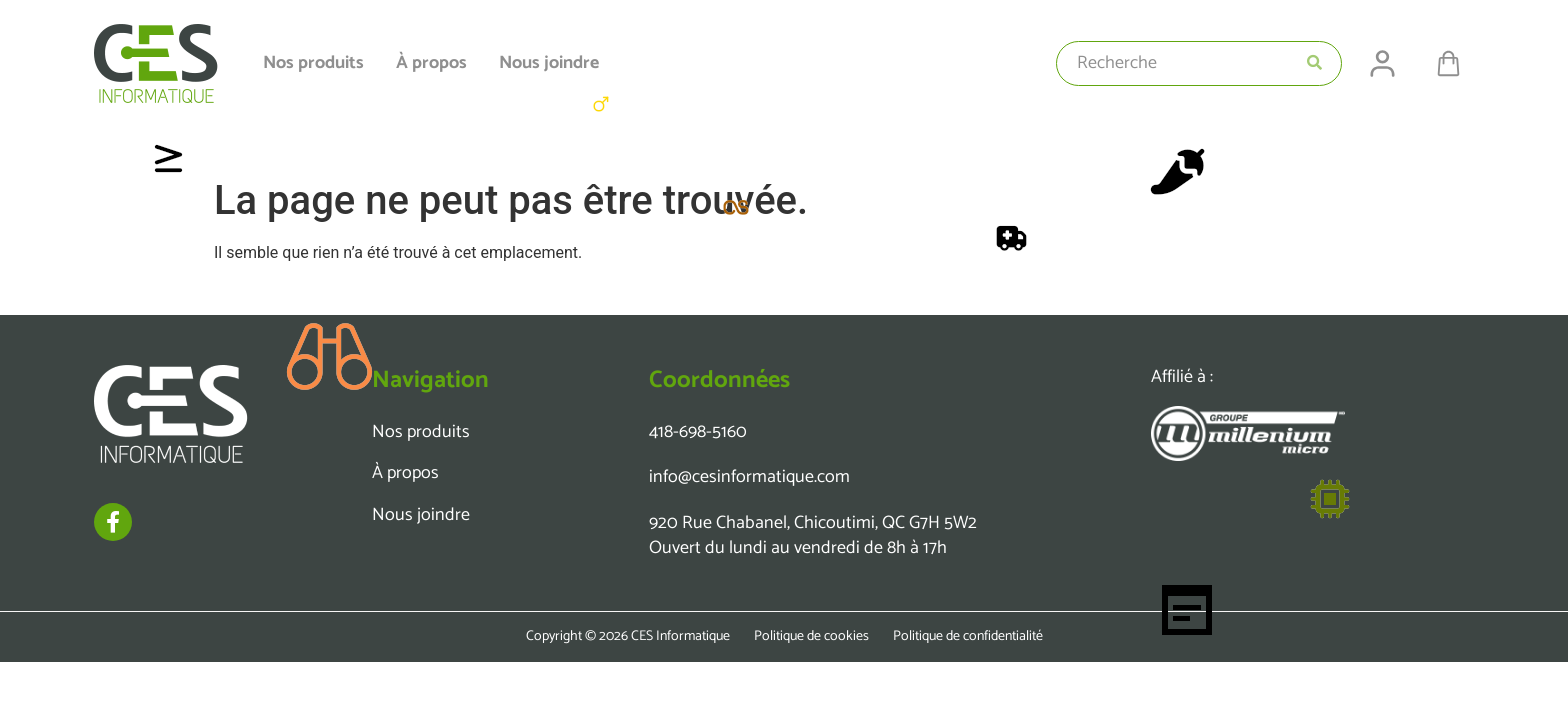 The image size is (1568, 720). Describe the element at coordinates (329, 356) in the screenshot. I see `search or explore content` at that location.